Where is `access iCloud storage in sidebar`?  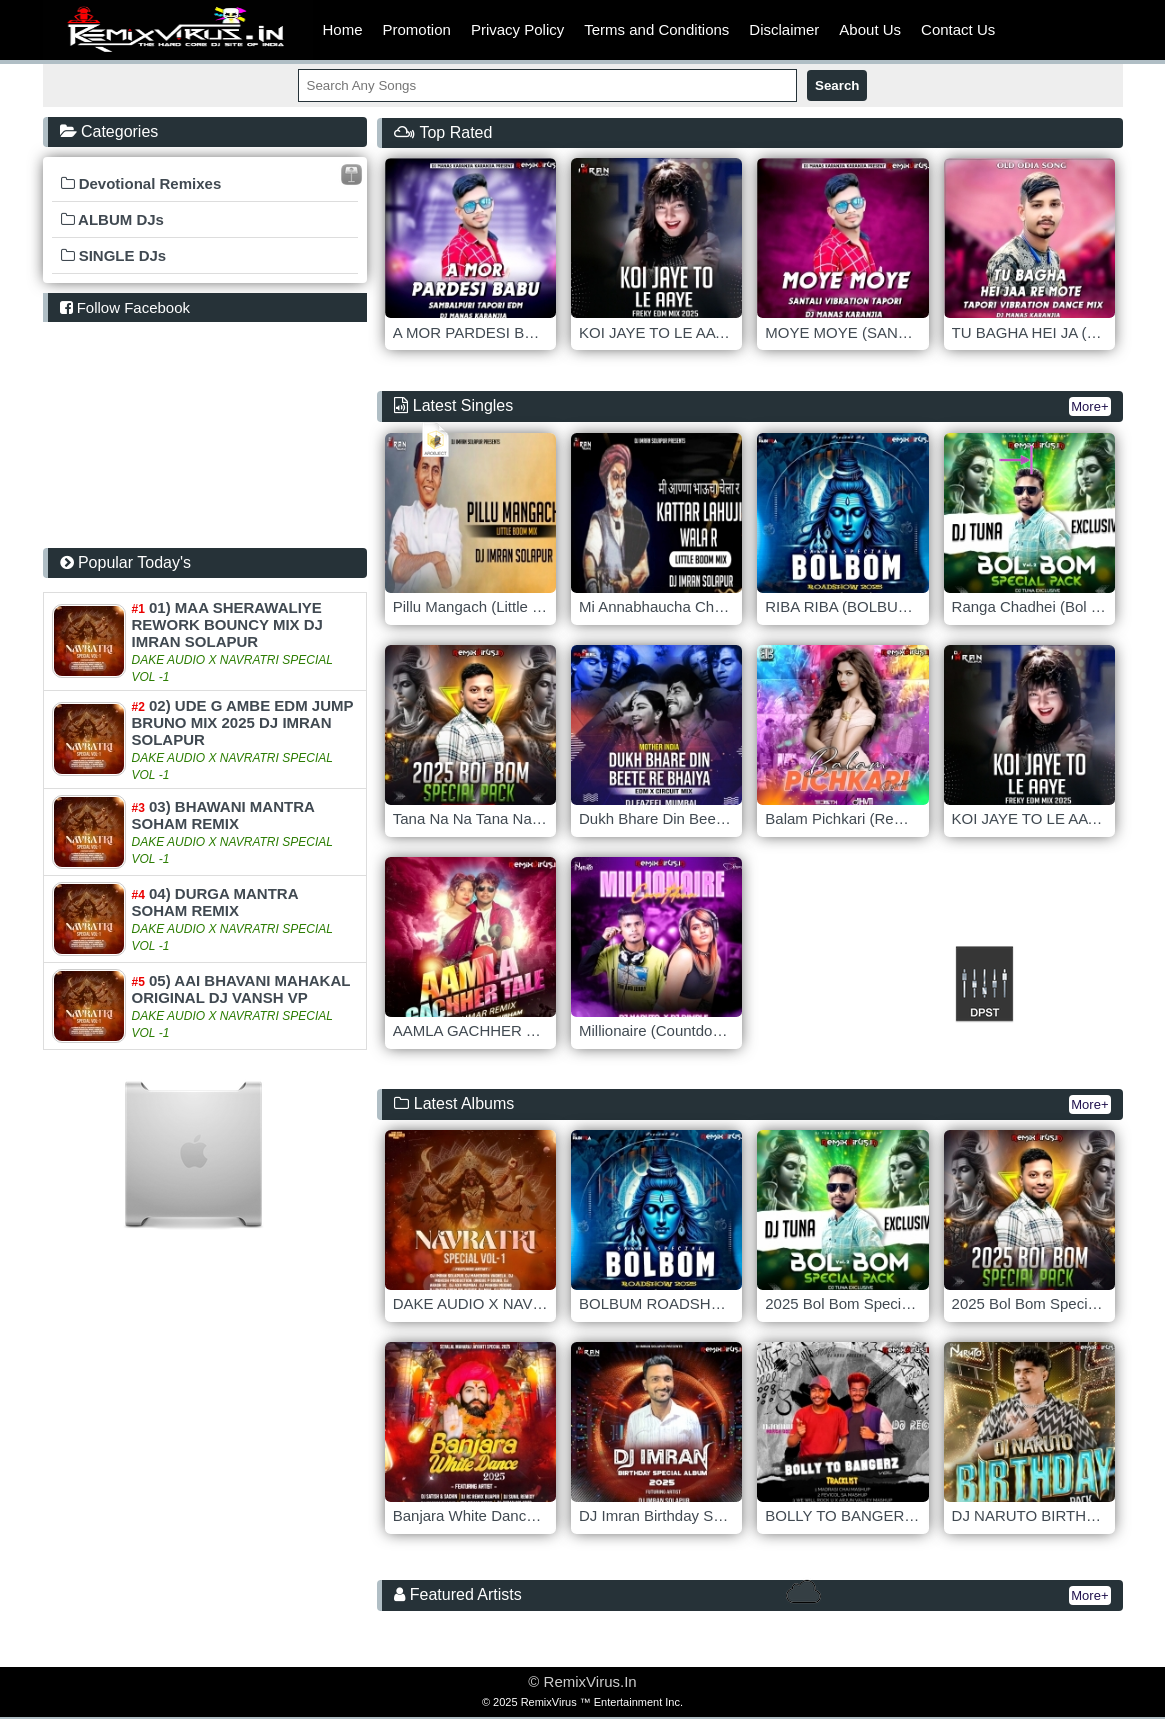
access iCloud storage in sidebar is located at coordinates (803, 1591).